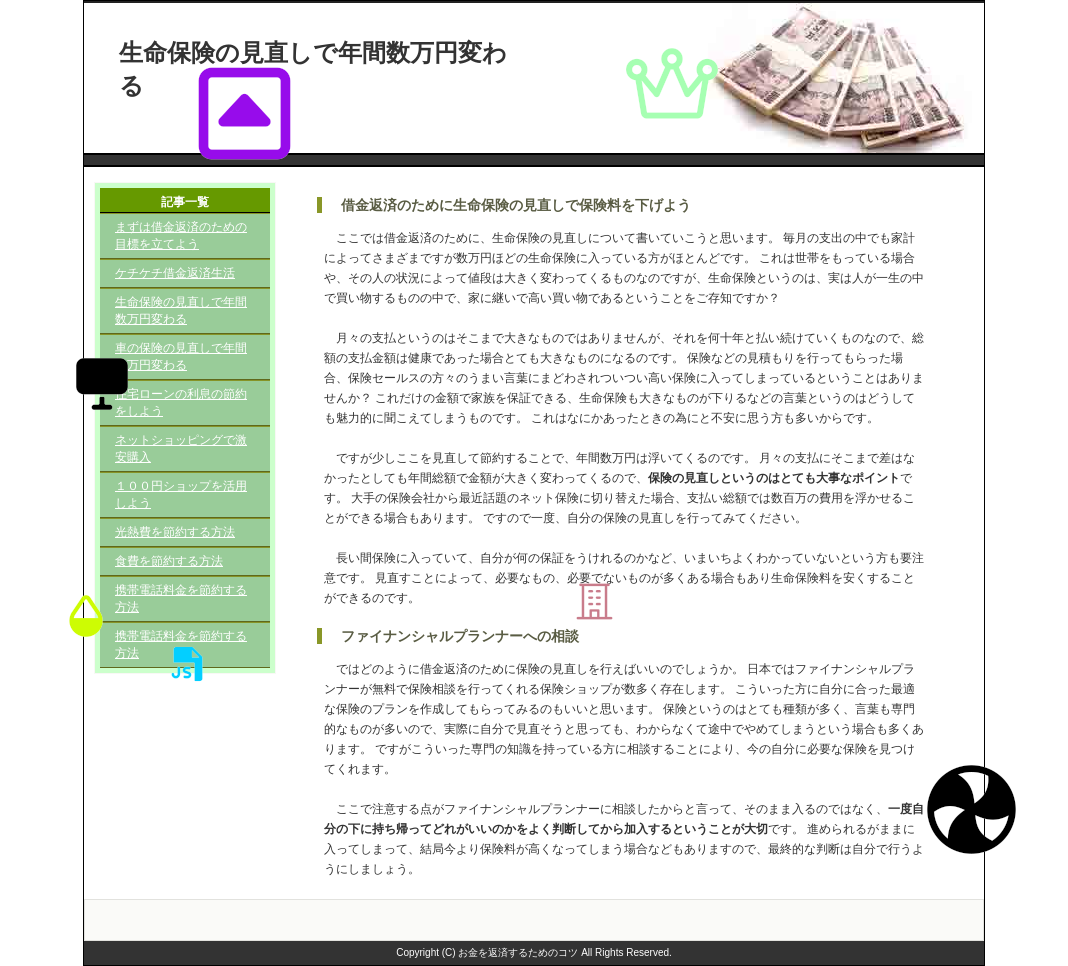 The height and width of the screenshot is (966, 1068). What do you see at coordinates (188, 664) in the screenshot?
I see `javascript file type indicator` at bounding box center [188, 664].